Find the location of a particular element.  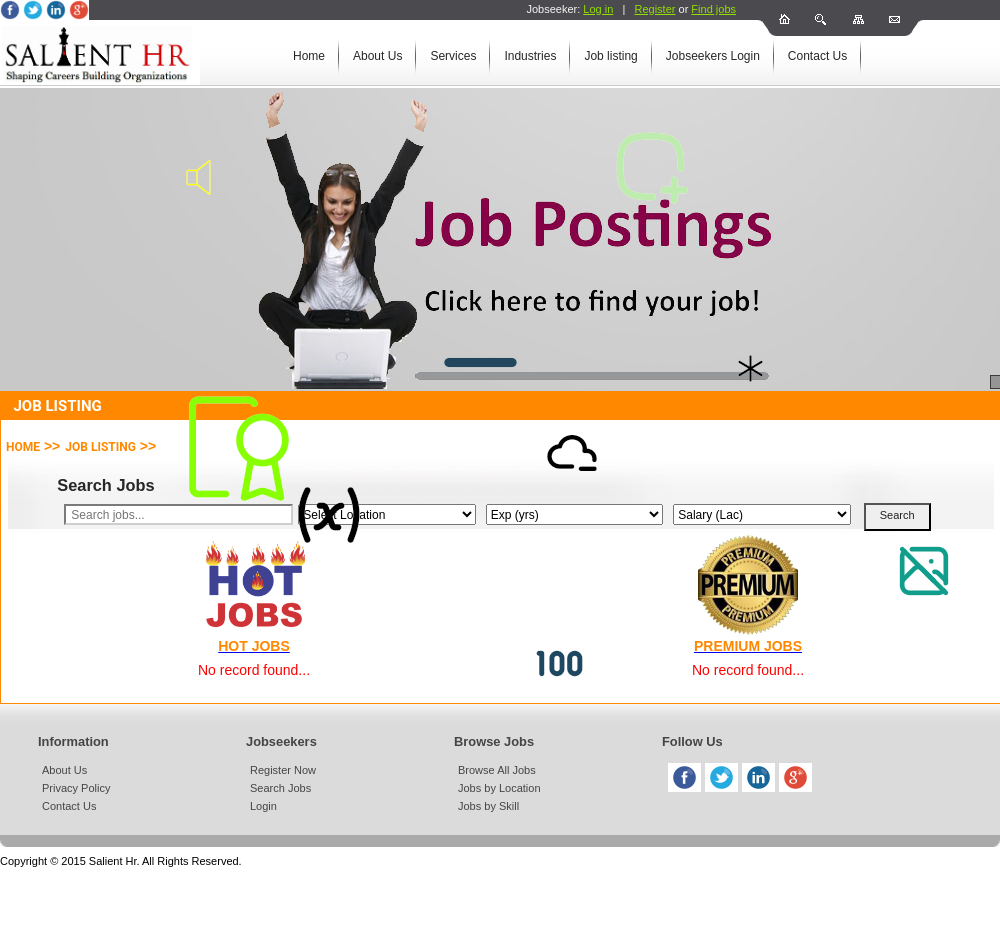

decrease quantity or value is located at coordinates (480, 362).